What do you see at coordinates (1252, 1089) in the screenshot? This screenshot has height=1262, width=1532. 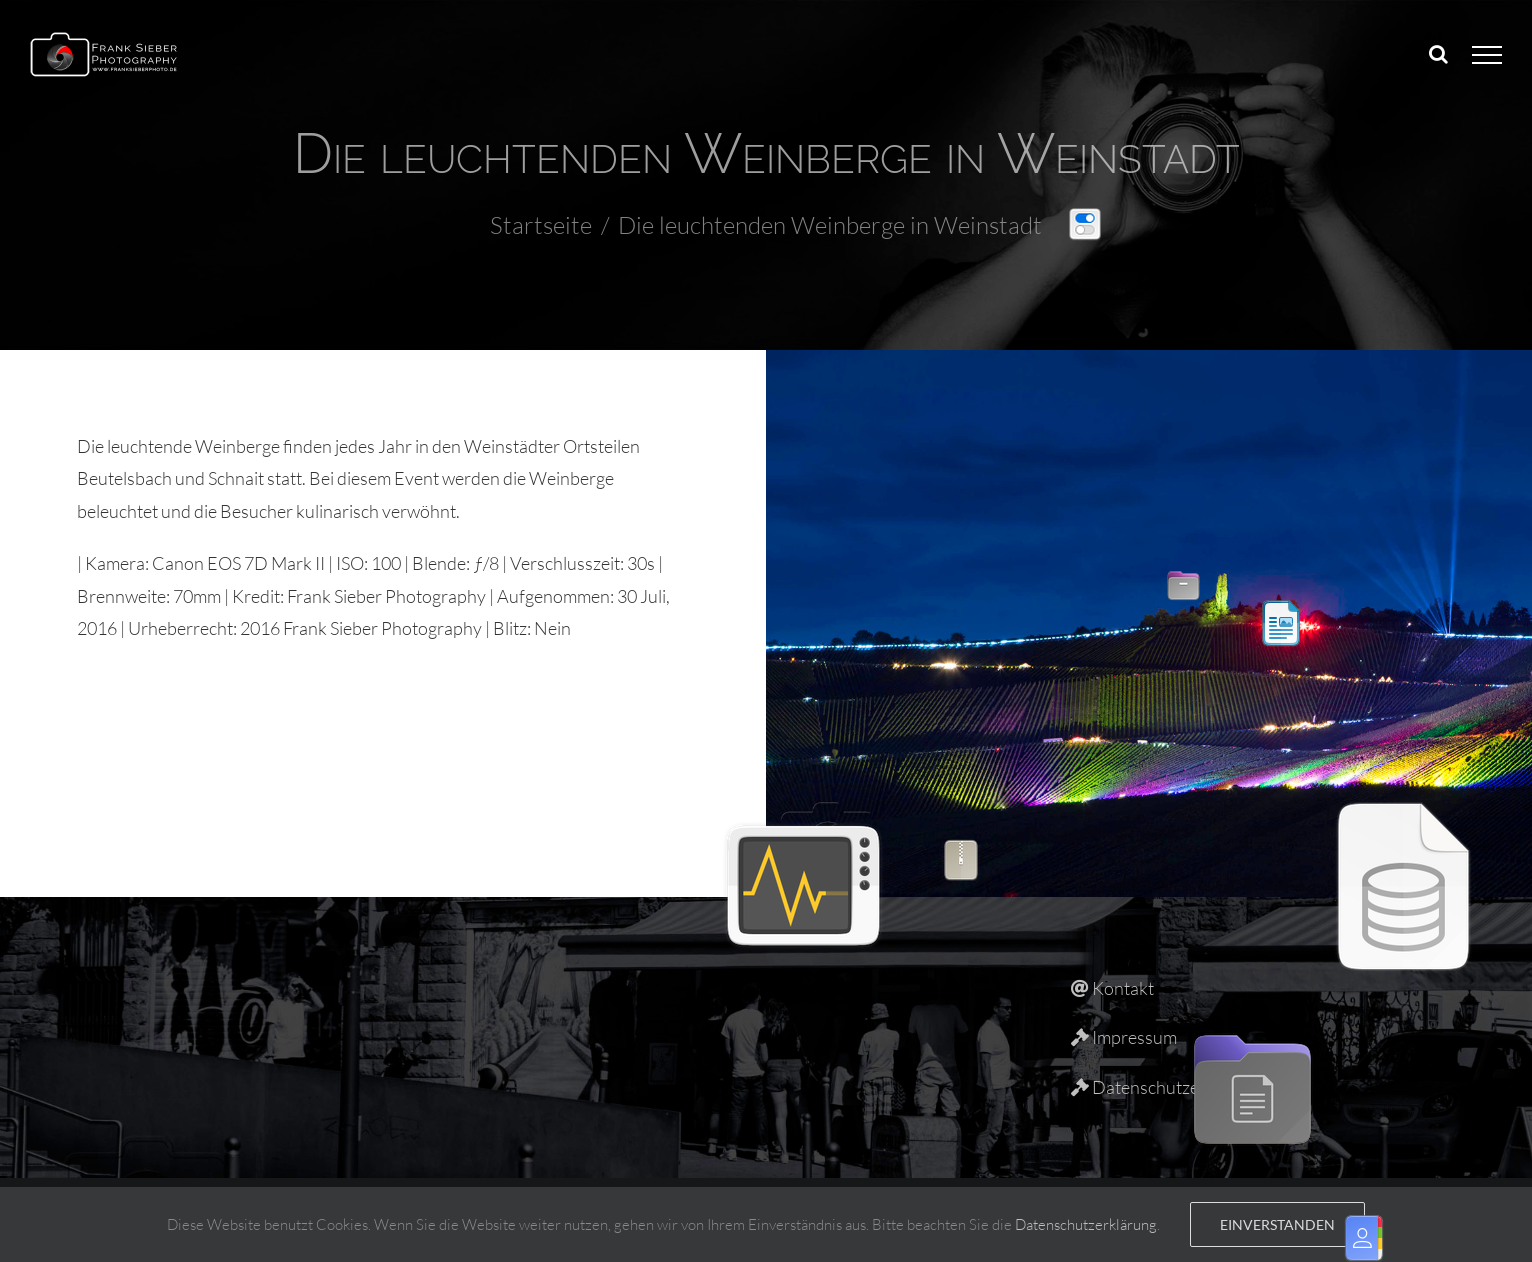 I see `open your documents folder` at bounding box center [1252, 1089].